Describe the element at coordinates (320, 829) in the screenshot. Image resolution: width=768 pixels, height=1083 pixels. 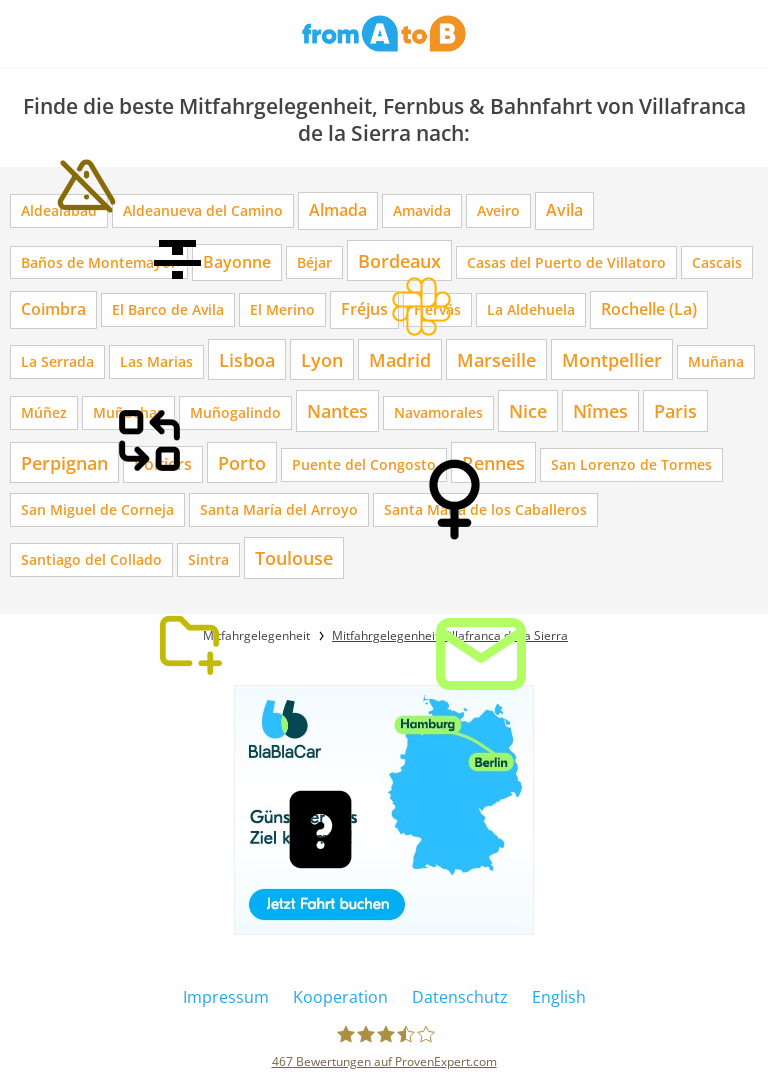
I see `unknown or unrecognized device detected` at that location.